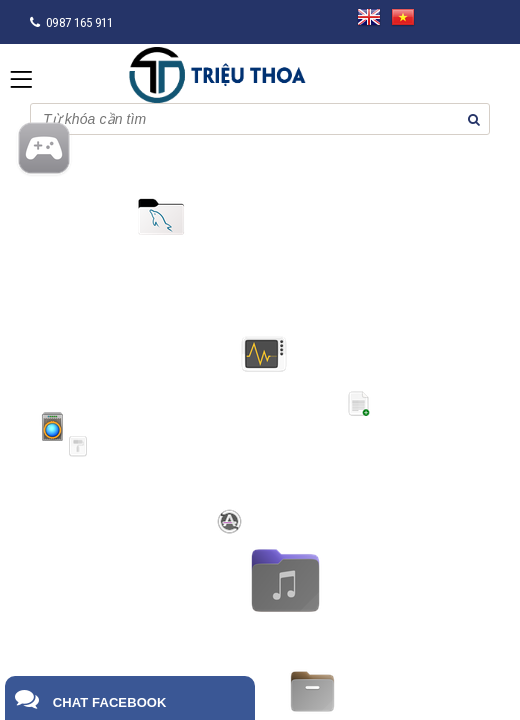  Describe the element at coordinates (52, 426) in the screenshot. I see `indicates a non-RAID configured storage device` at that location.